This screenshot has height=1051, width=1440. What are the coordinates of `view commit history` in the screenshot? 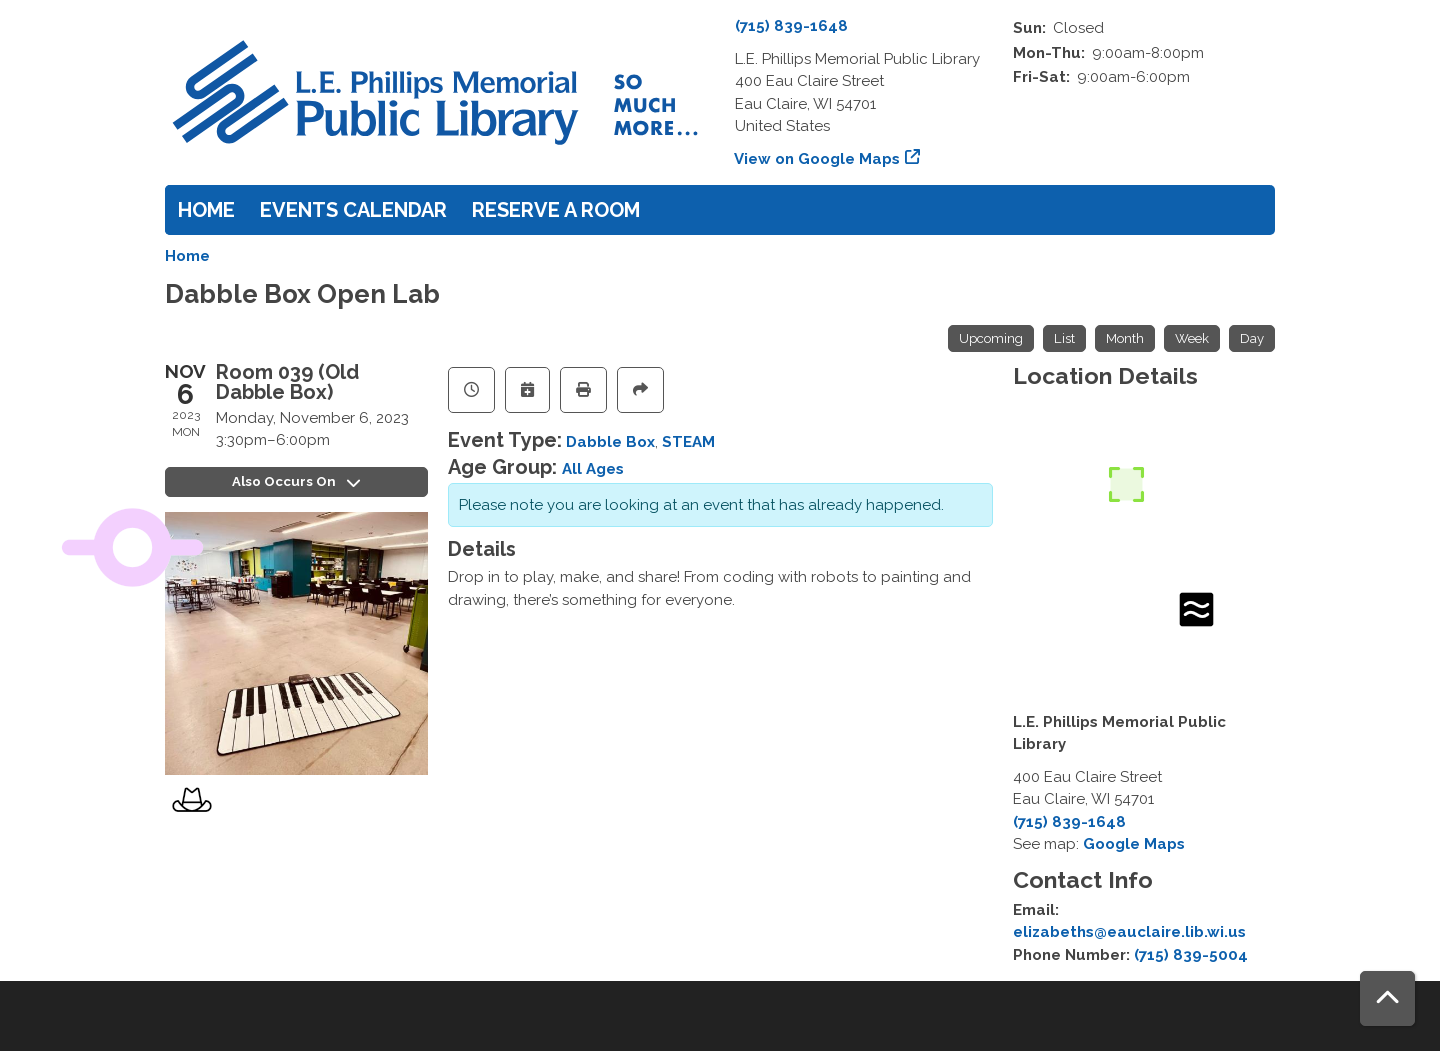 It's located at (132, 547).